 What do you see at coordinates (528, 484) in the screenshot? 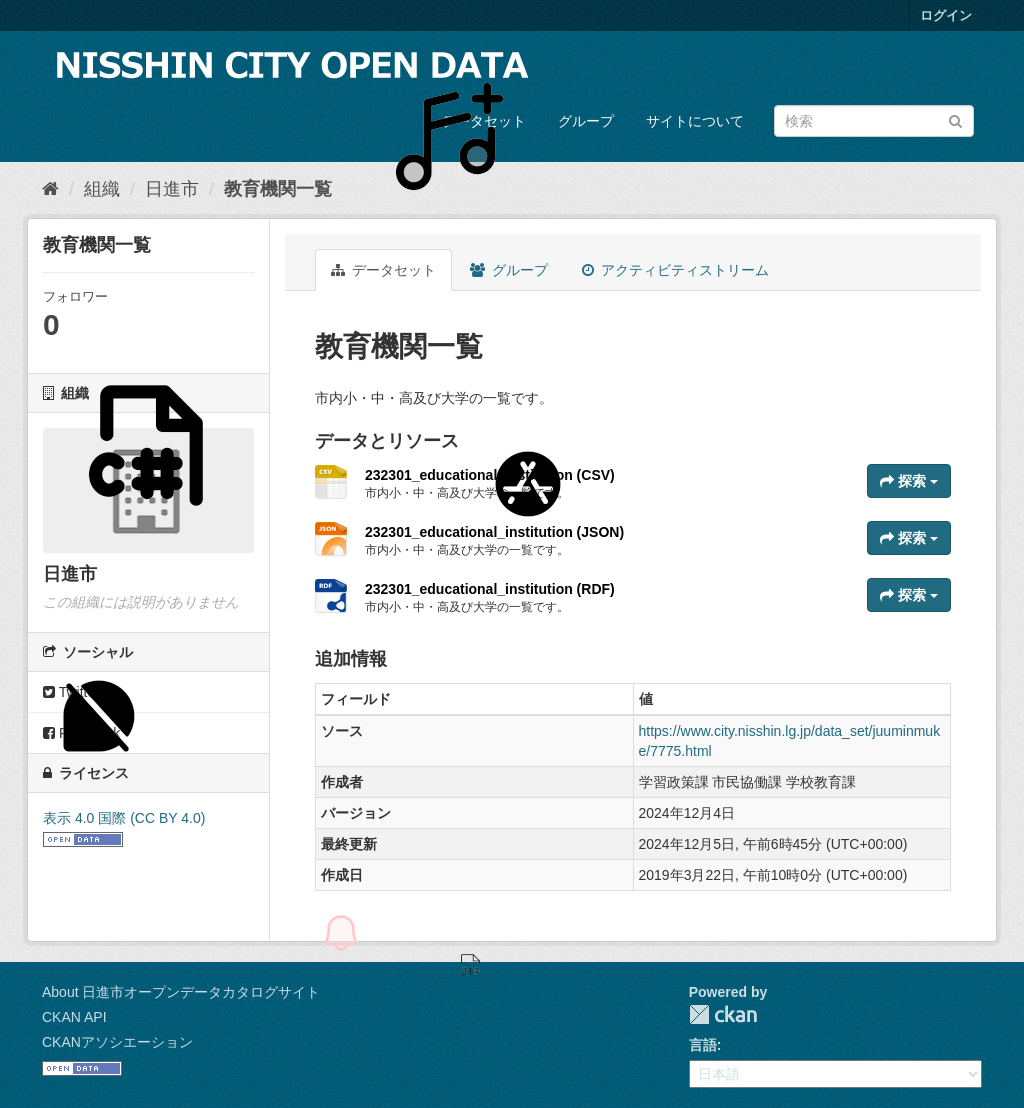
I see `open the app store` at bounding box center [528, 484].